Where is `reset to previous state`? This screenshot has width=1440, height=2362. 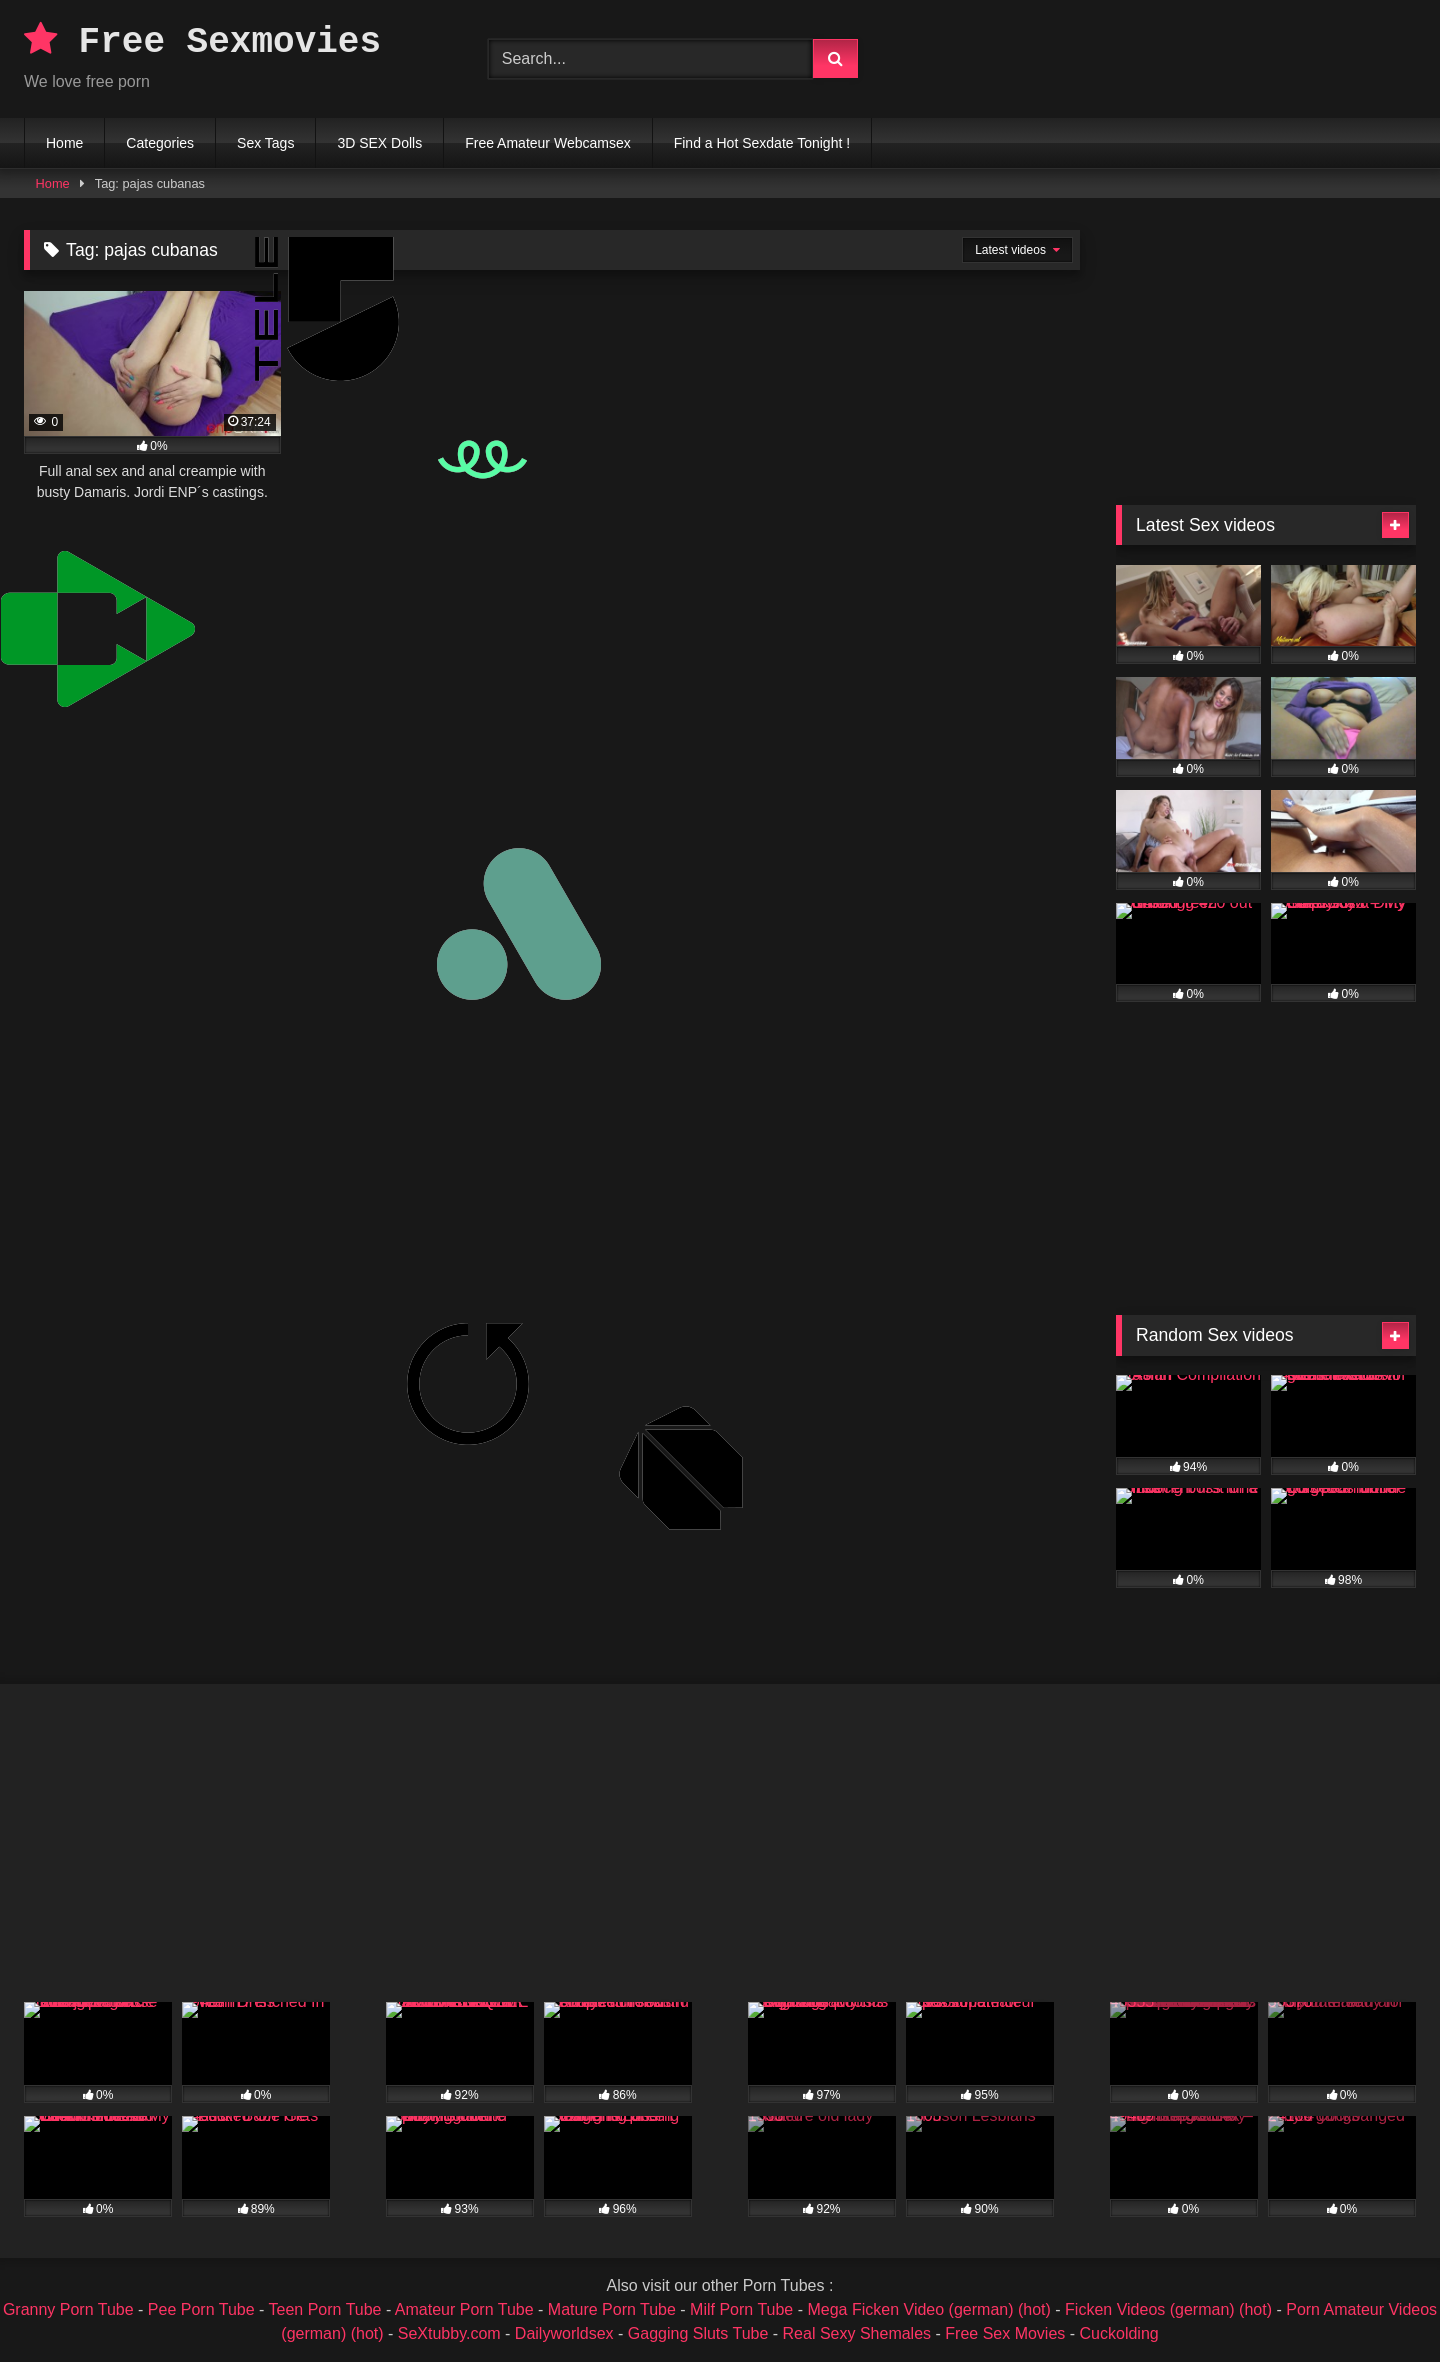
reset to previous state is located at coordinates (468, 1384).